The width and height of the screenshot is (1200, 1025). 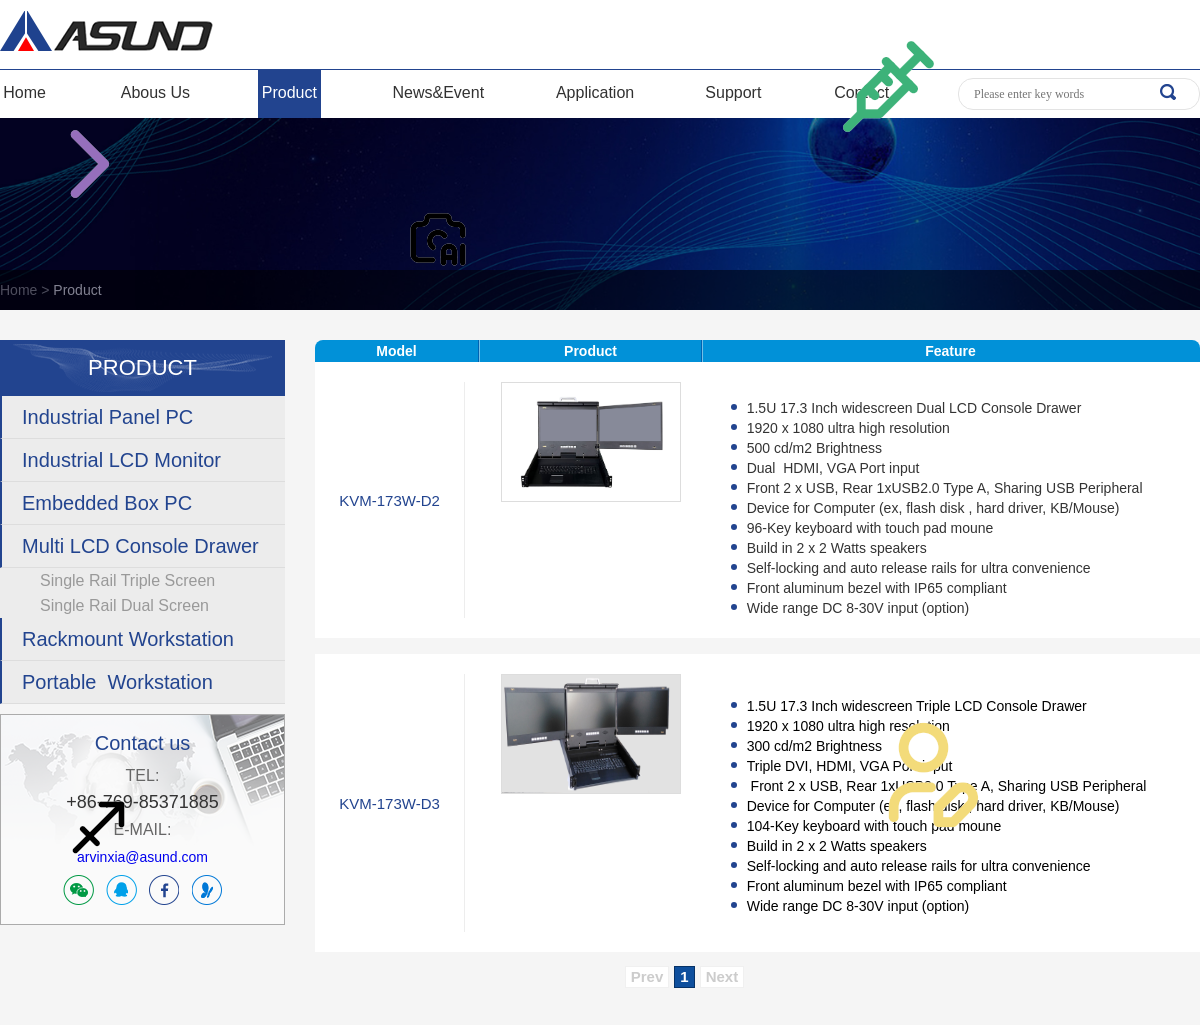 I want to click on edit your profile information, so click(x=923, y=772).